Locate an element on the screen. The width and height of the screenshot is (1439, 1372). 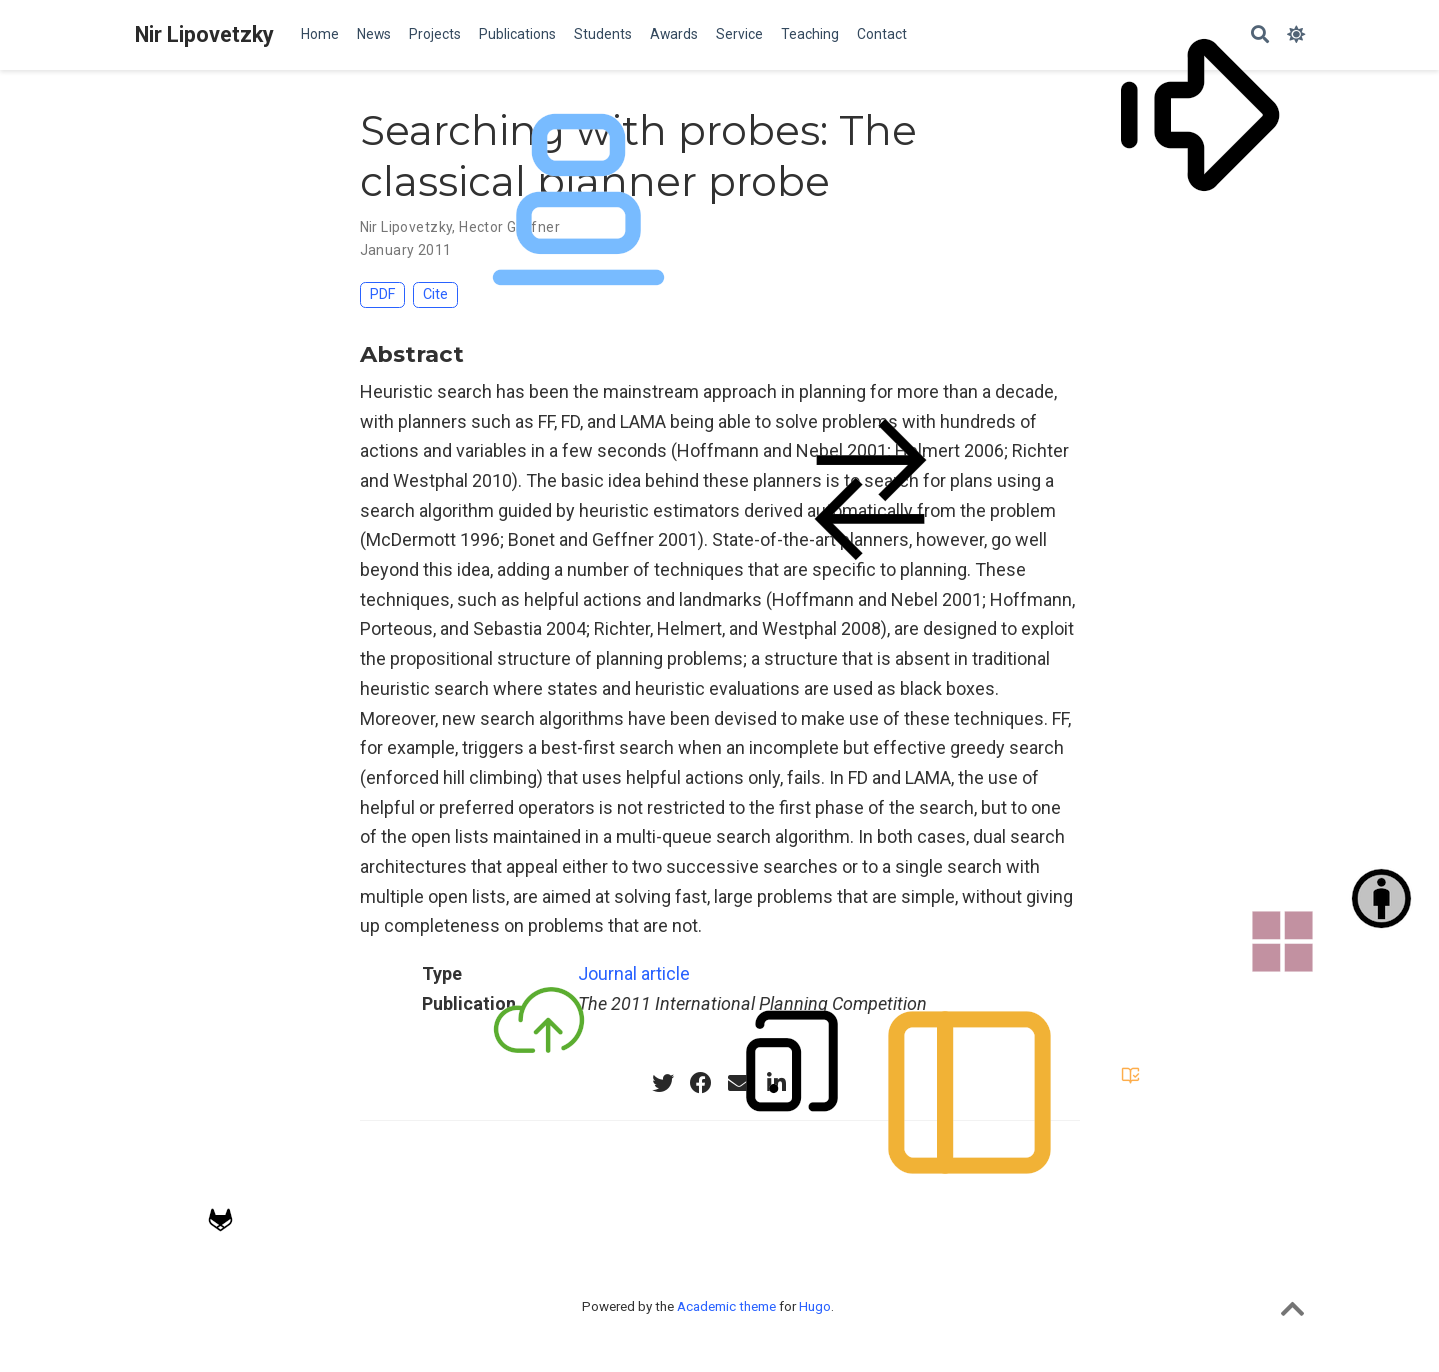
switch between tablet and mobile view is located at coordinates (792, 1061).